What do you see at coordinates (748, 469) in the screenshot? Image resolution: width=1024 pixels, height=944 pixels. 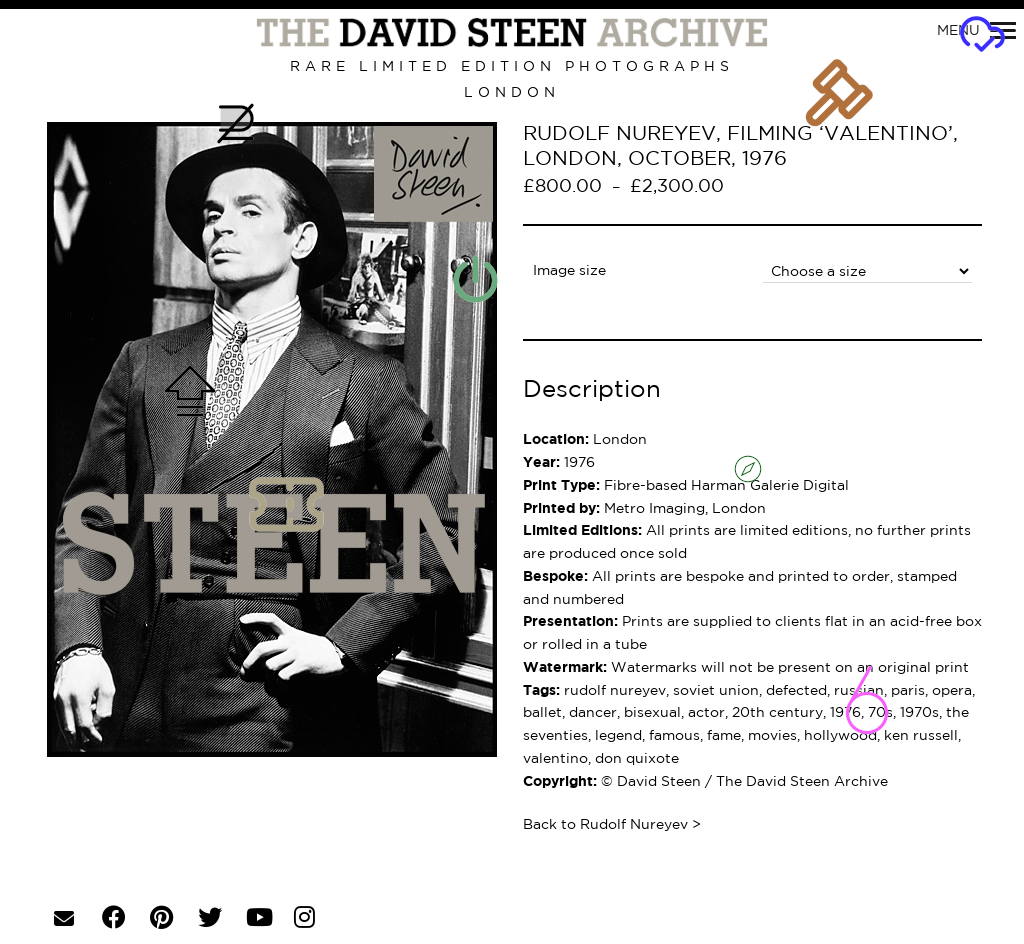 I see `access navigation or directions` at bounding box center [748, 469].